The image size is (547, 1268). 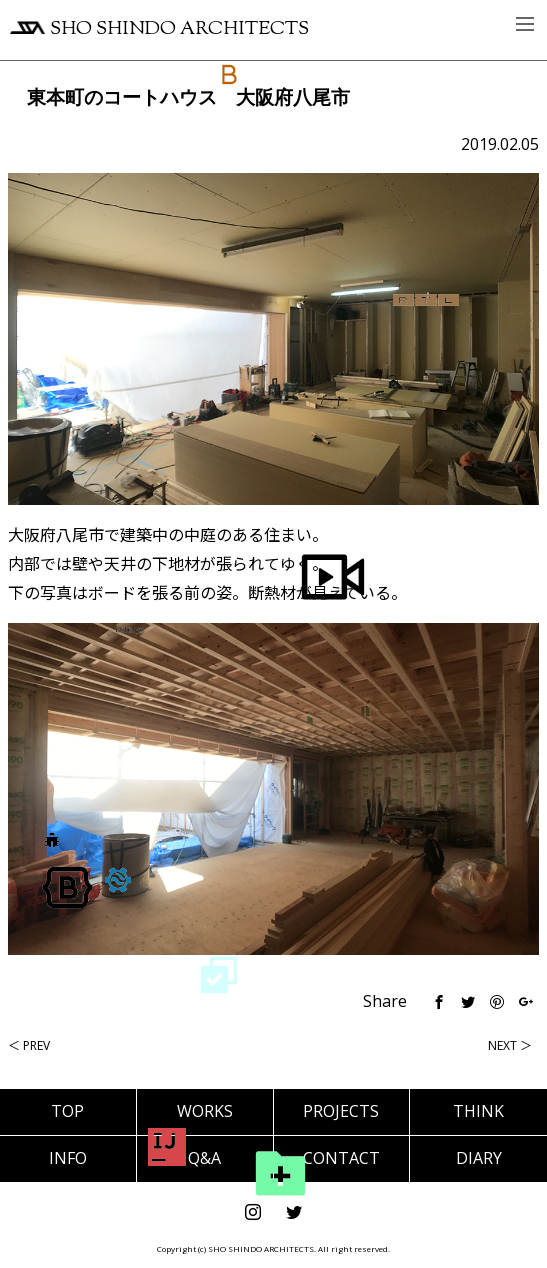 I want to click on RTL media company logo, so click(x=426, y=300).